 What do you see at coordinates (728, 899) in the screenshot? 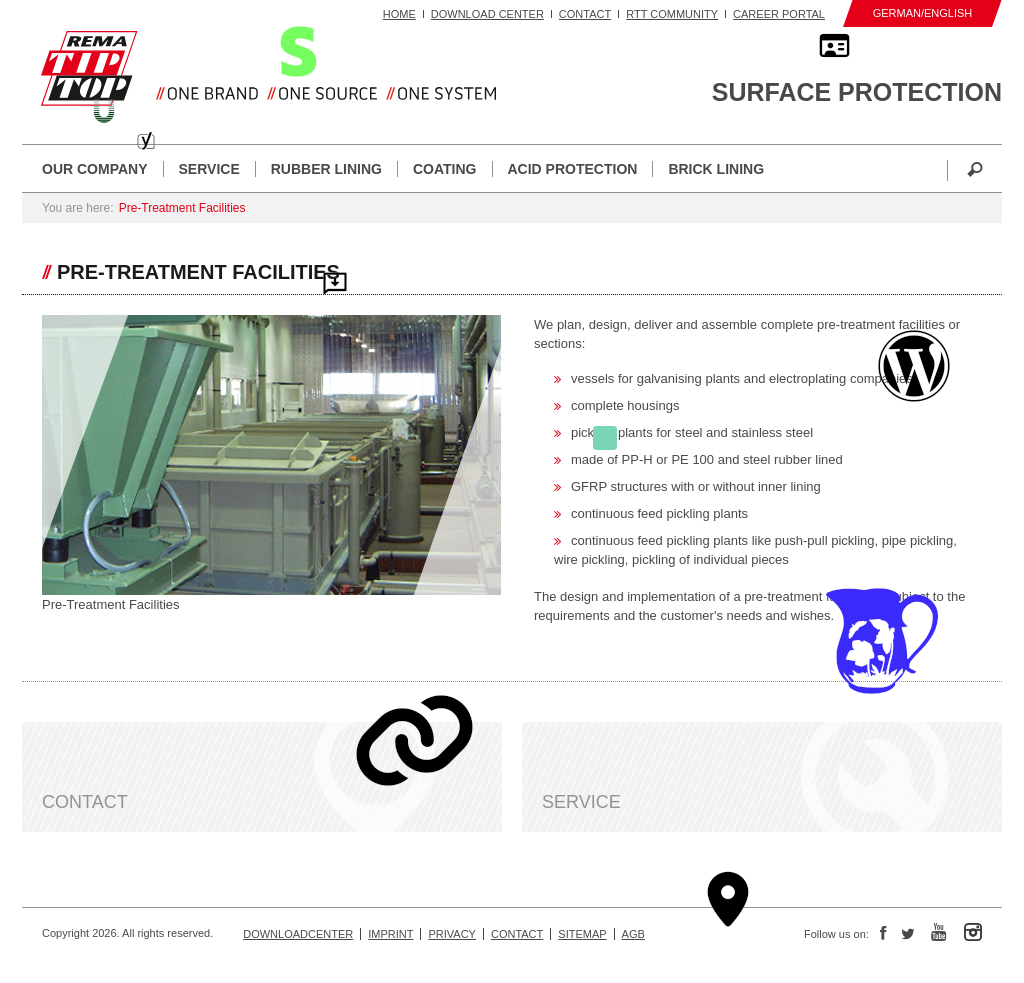
I see `view current location on map` at bounding box center [728, 899].